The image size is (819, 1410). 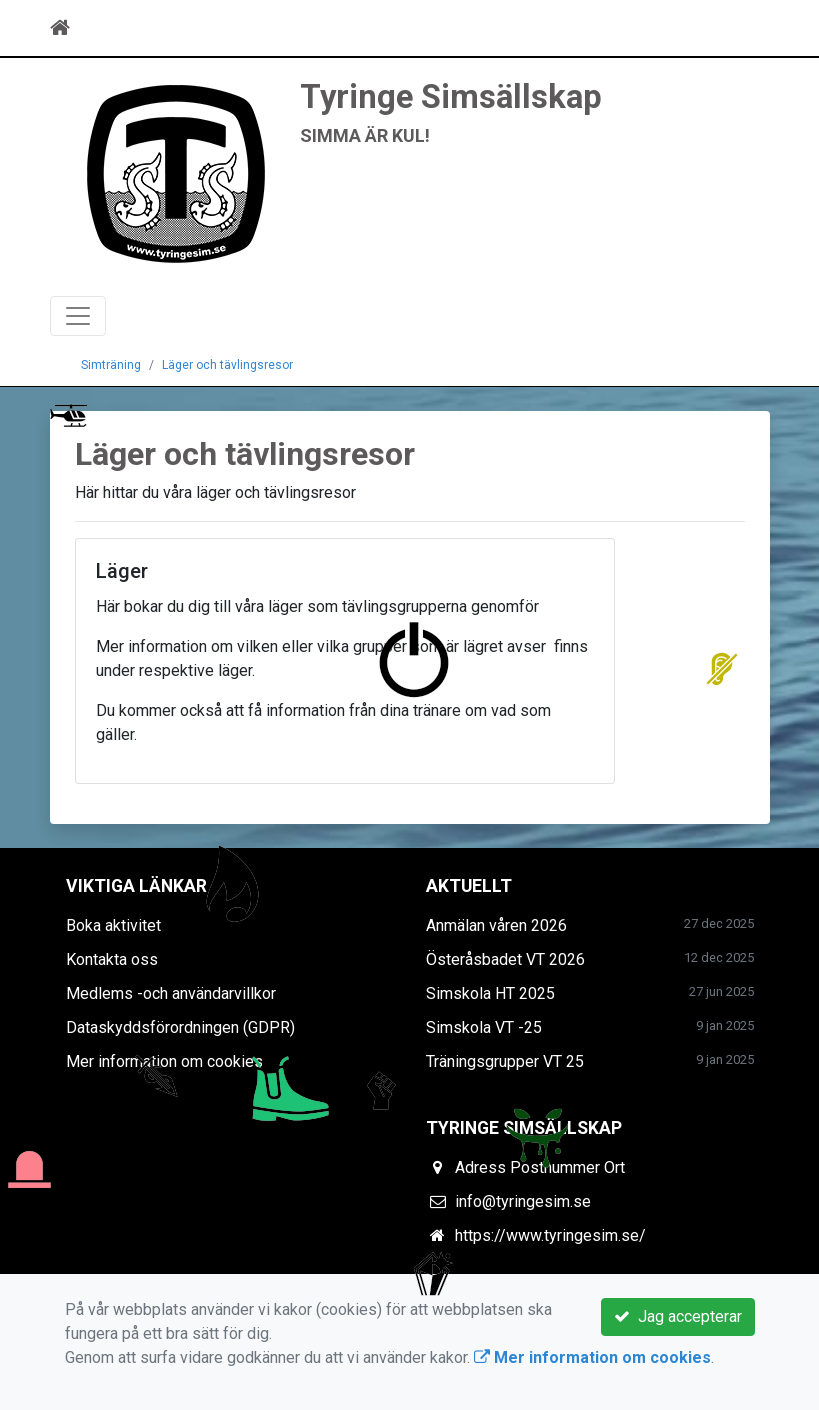 What do you see at coordinates (29, 1169) in the screenshot?
I see `indicates a deceased character or game over state` at bounding box center [29, 1169].